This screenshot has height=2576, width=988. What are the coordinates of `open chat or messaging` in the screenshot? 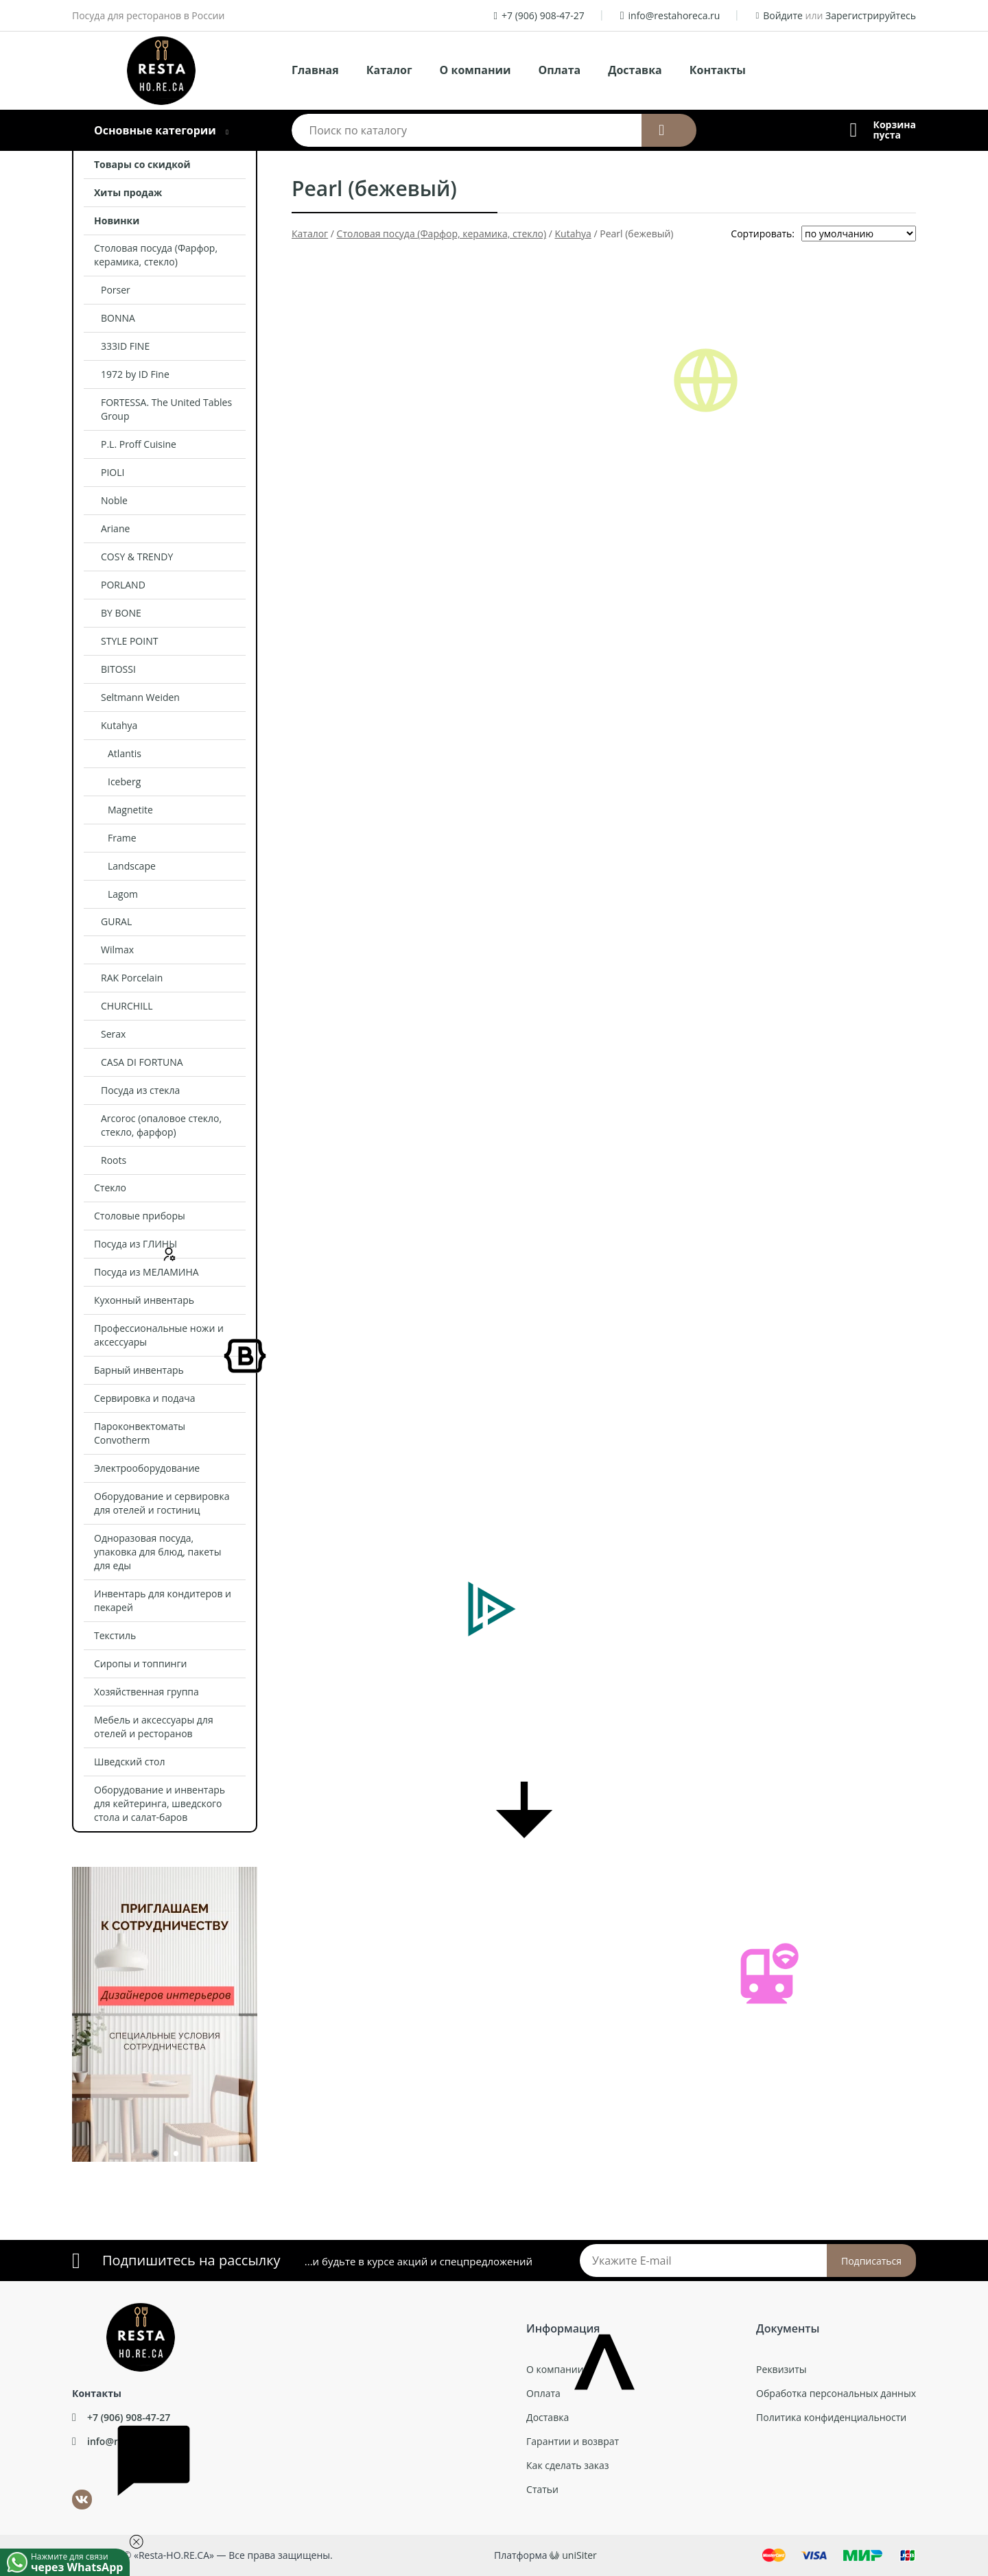 It's located at (154, 2458).